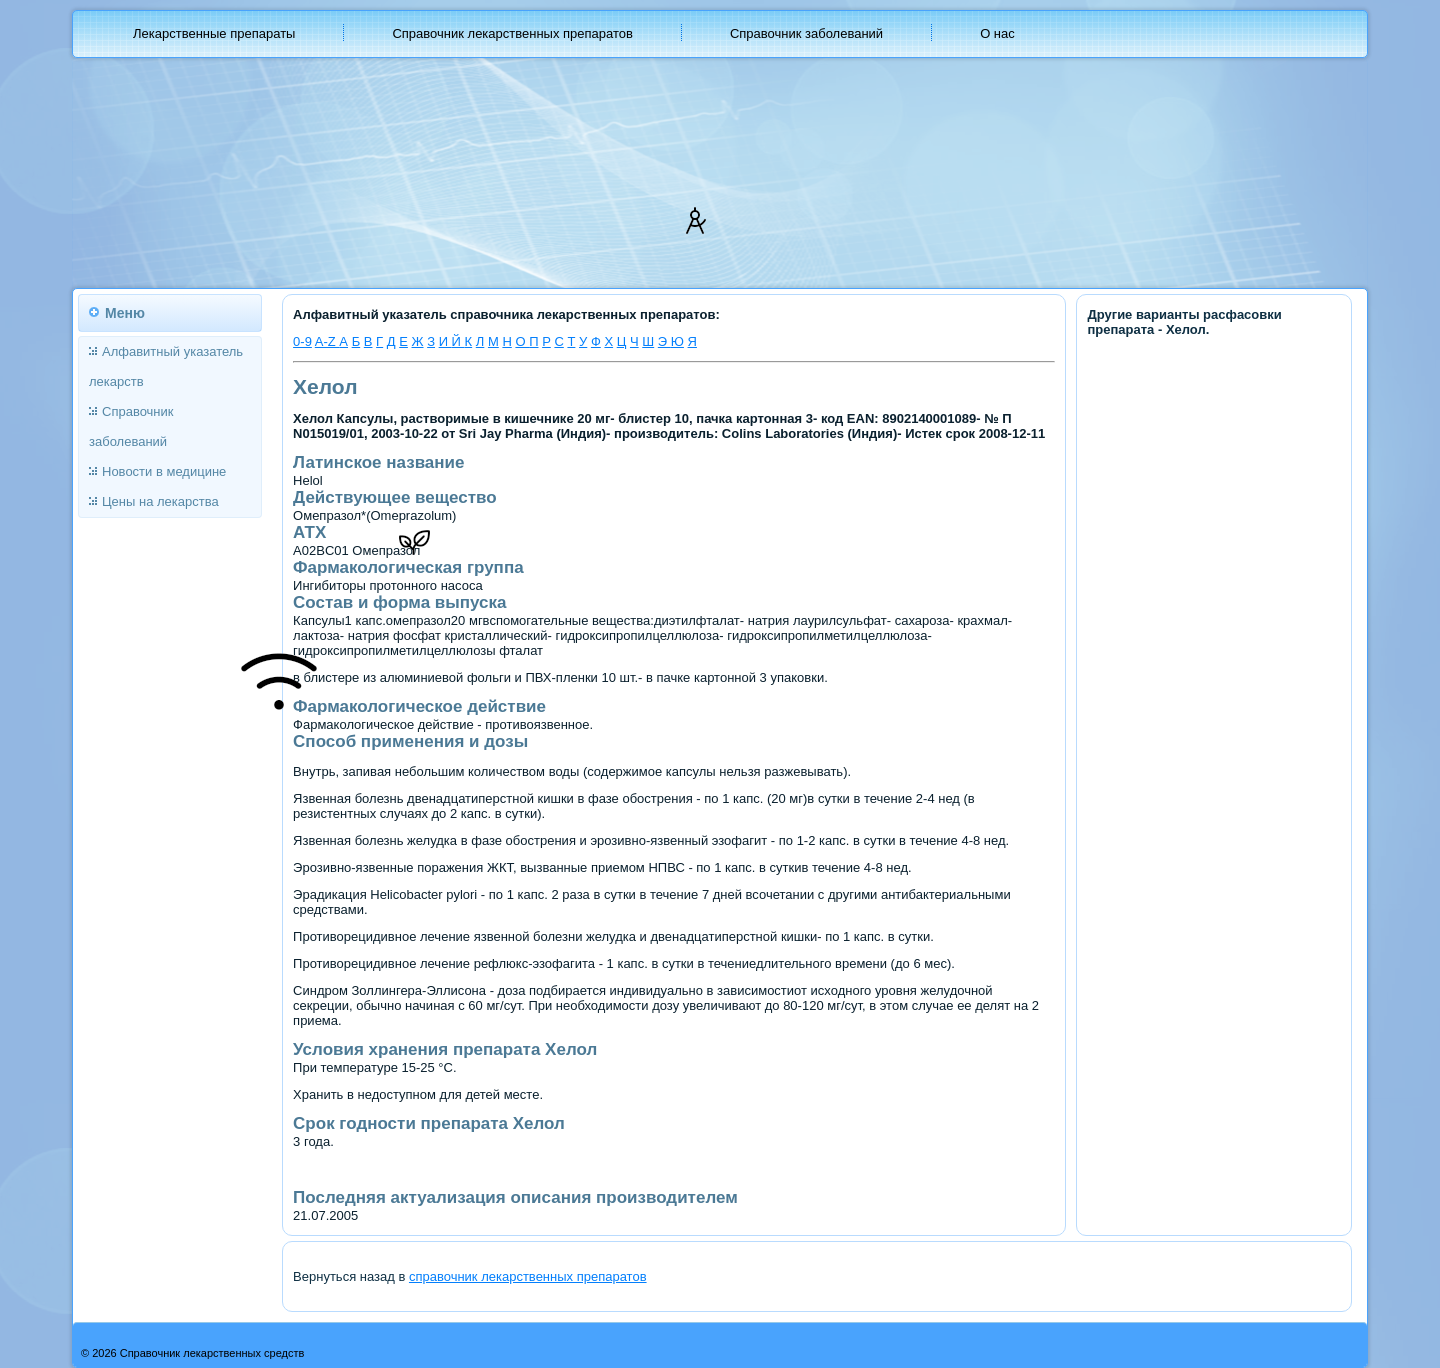 Image resolution: width=1440 pixels, height=1368 pixels. Describe the element at coordinates (695, 221) in the screenshot. I see `access drawing or drafting tools` at that location.